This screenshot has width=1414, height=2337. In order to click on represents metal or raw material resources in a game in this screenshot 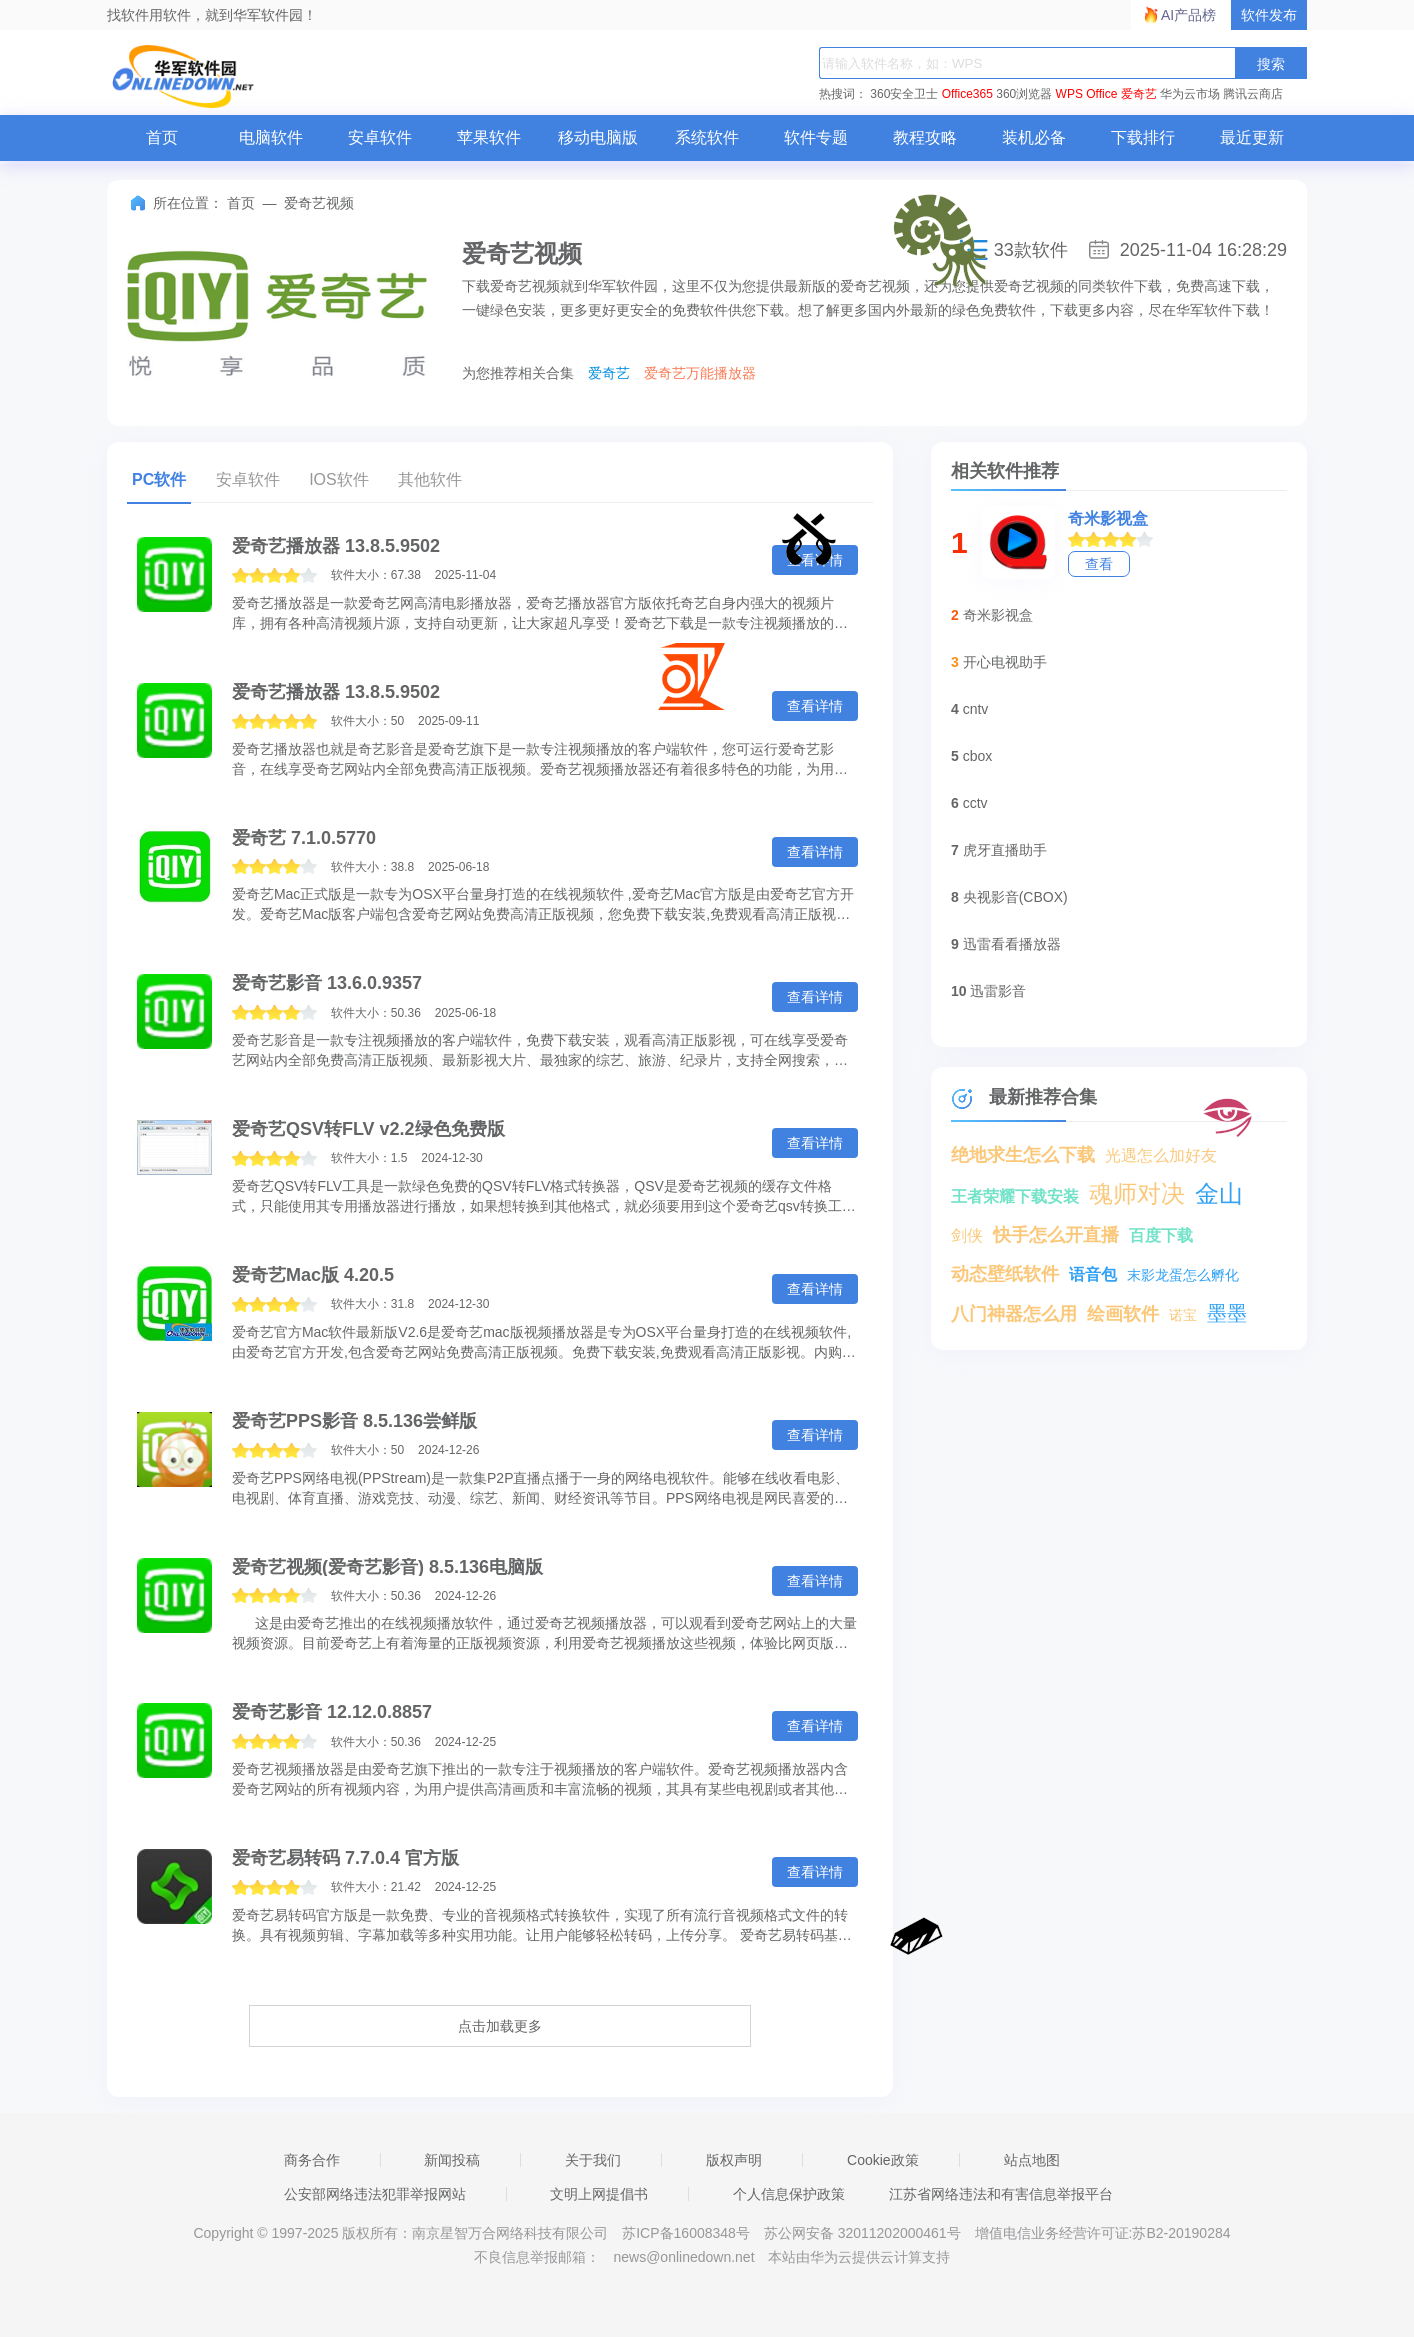, I will do `click(916, 1936)`.